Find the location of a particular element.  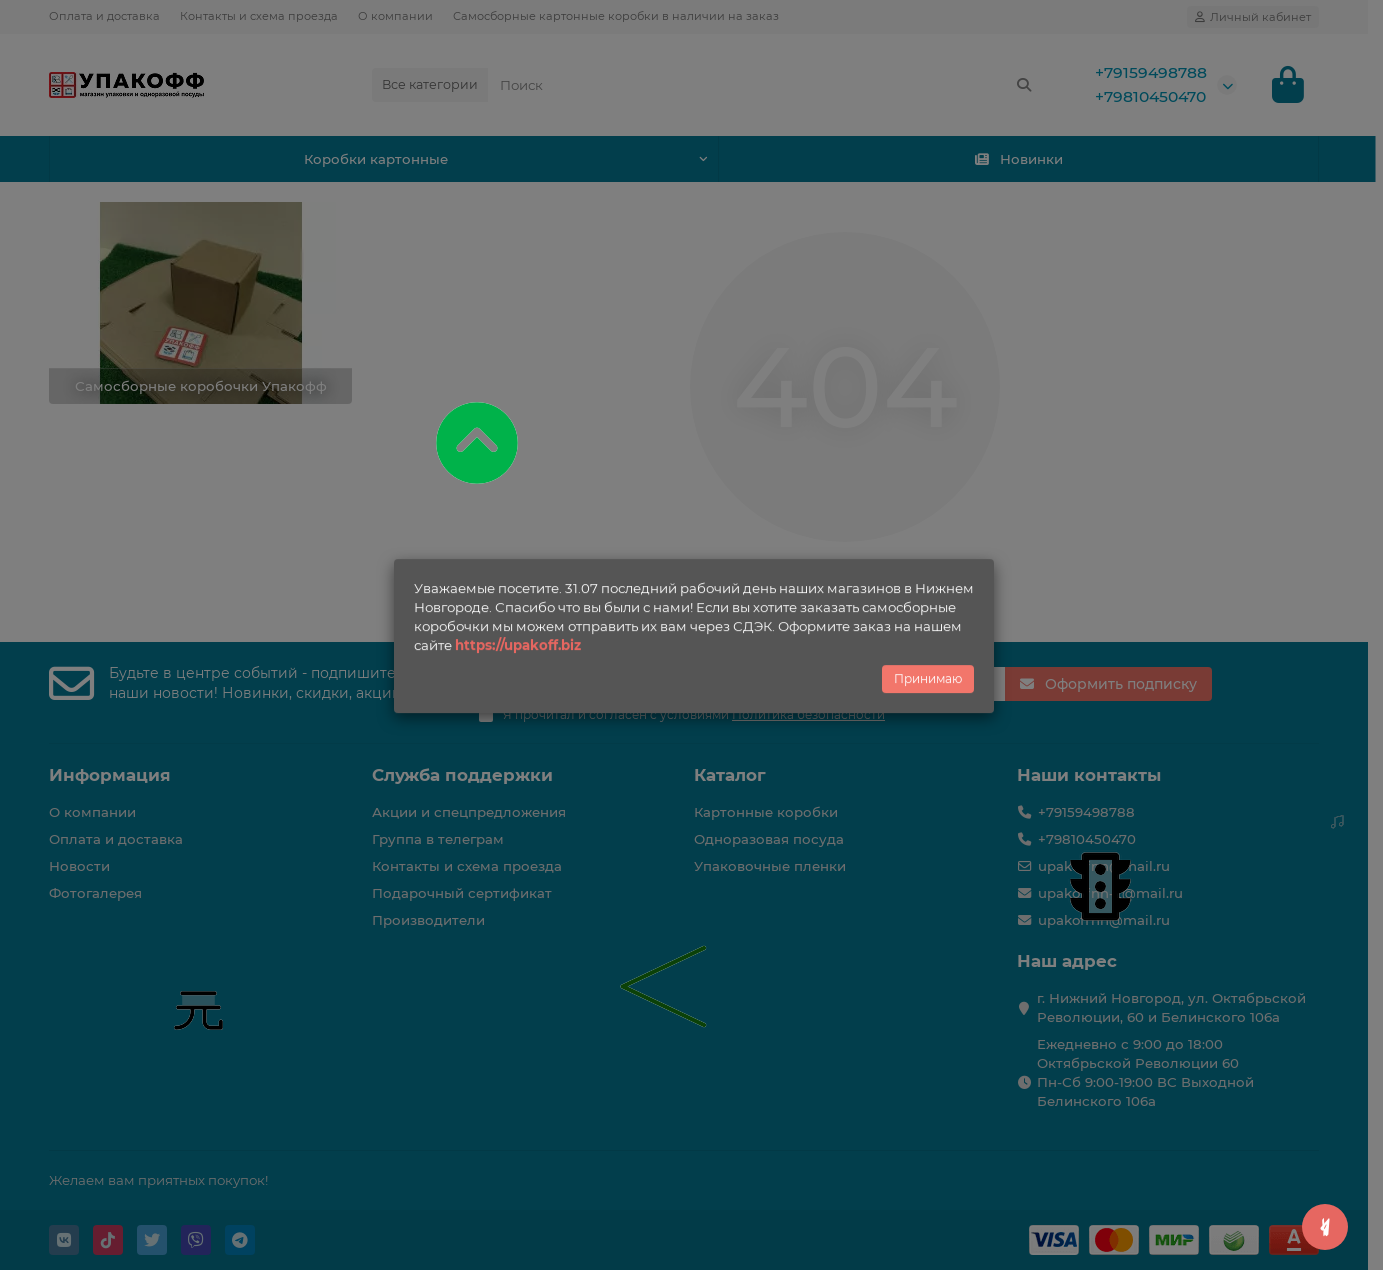

go back to the previous screen is located at coordinates (665, 986).